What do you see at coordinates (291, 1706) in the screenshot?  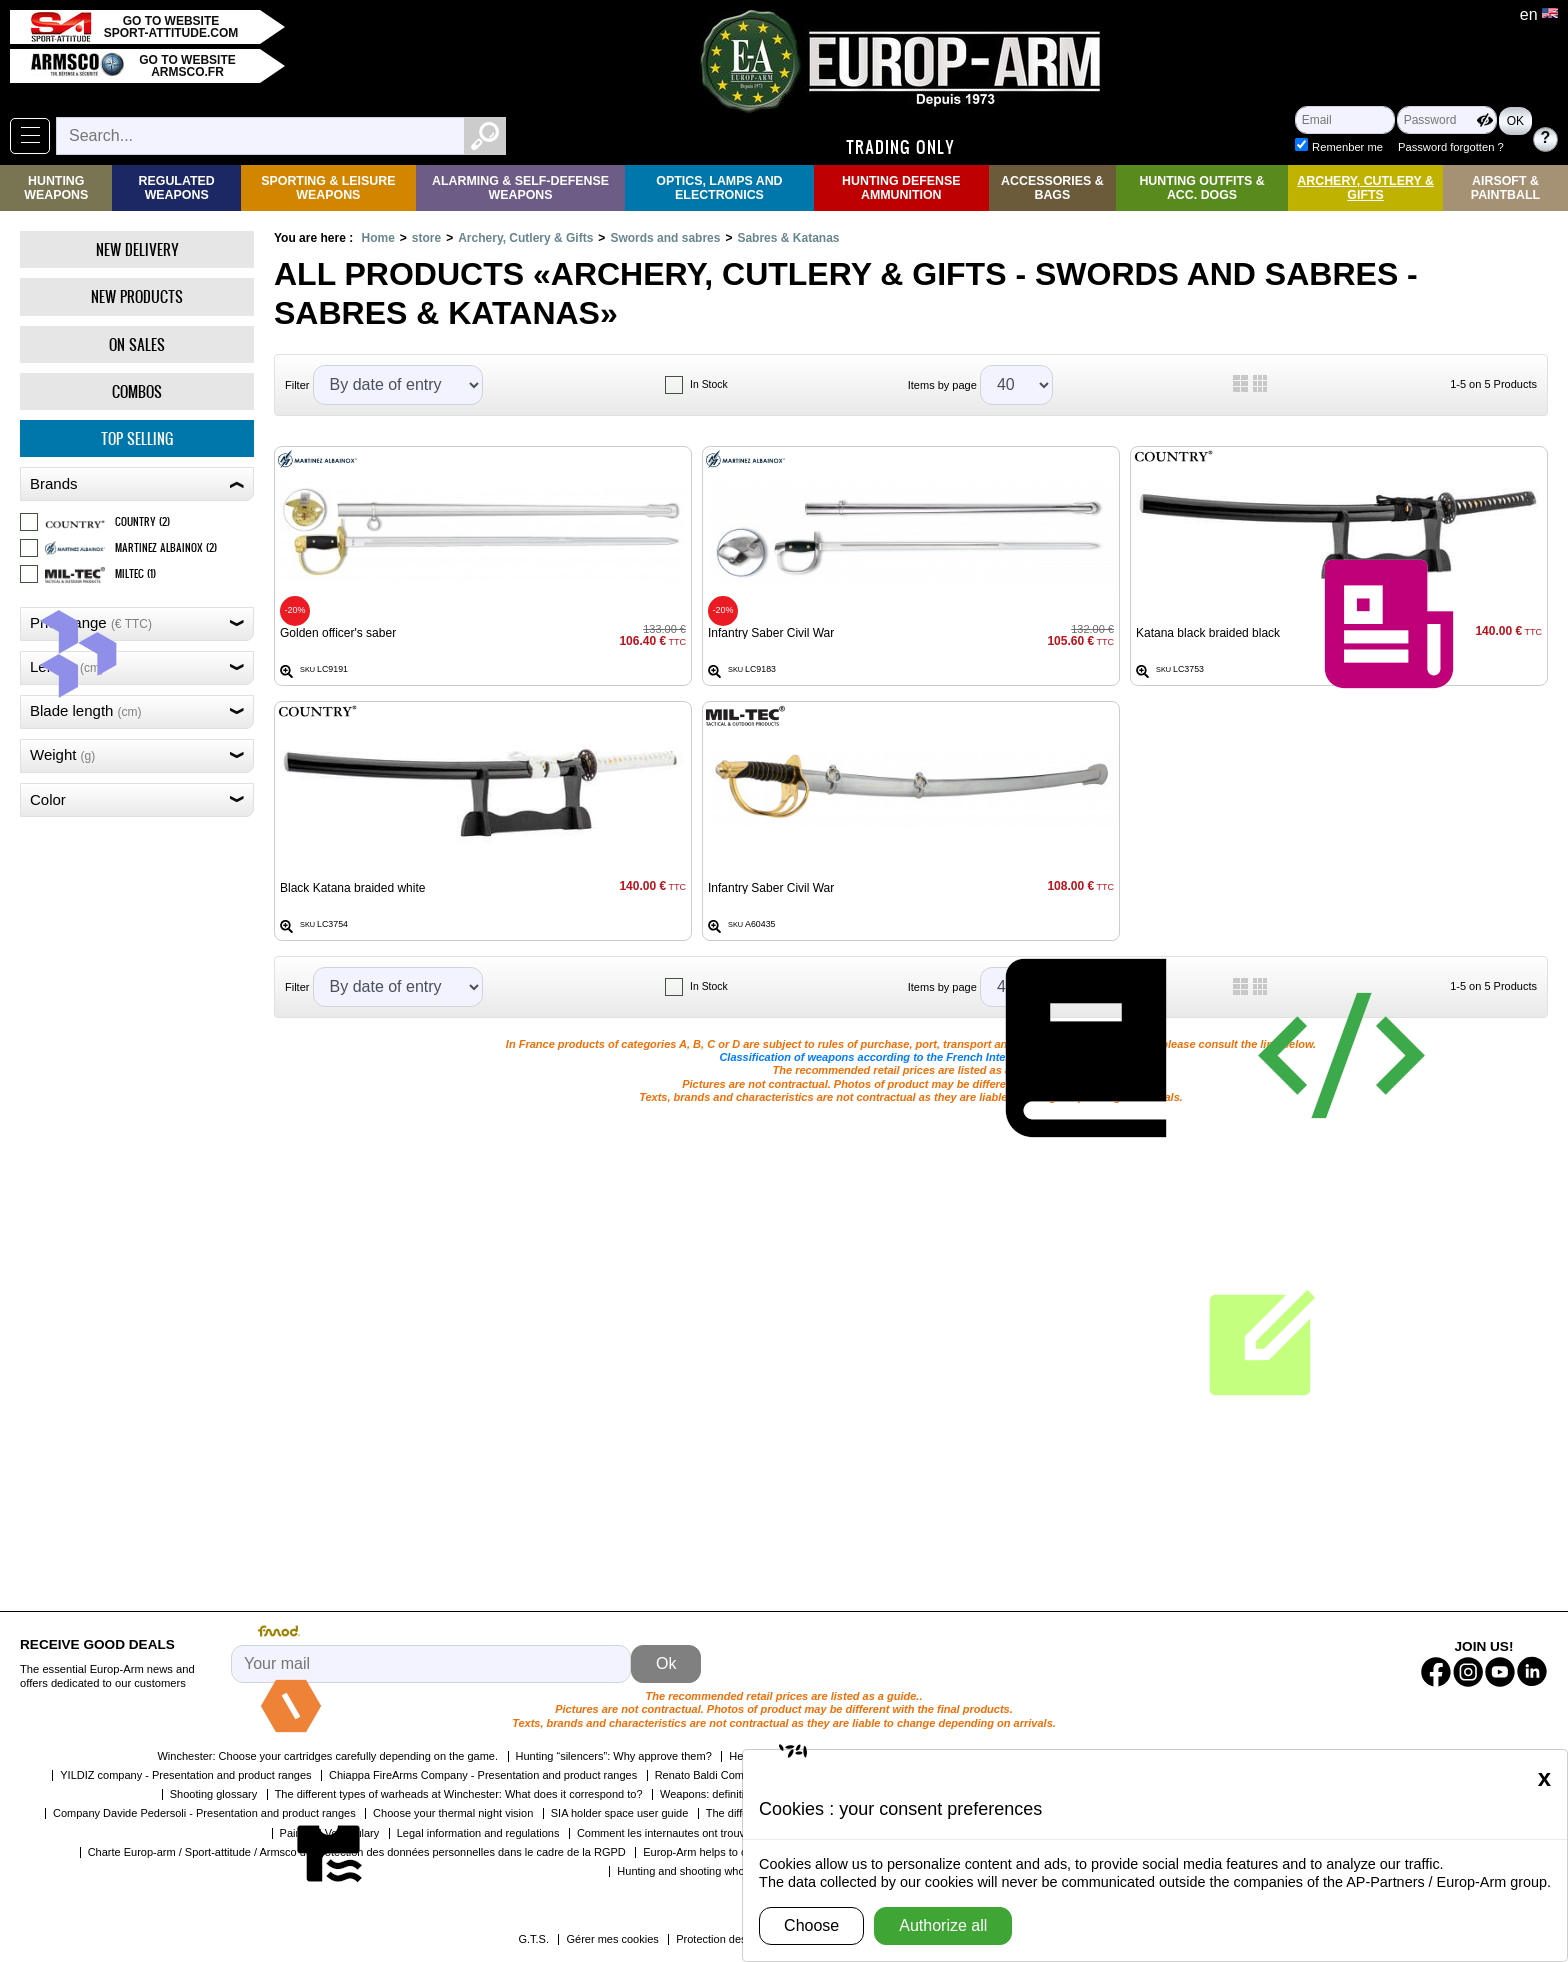 I see `open system settings` at bounding box center [291, 1706].